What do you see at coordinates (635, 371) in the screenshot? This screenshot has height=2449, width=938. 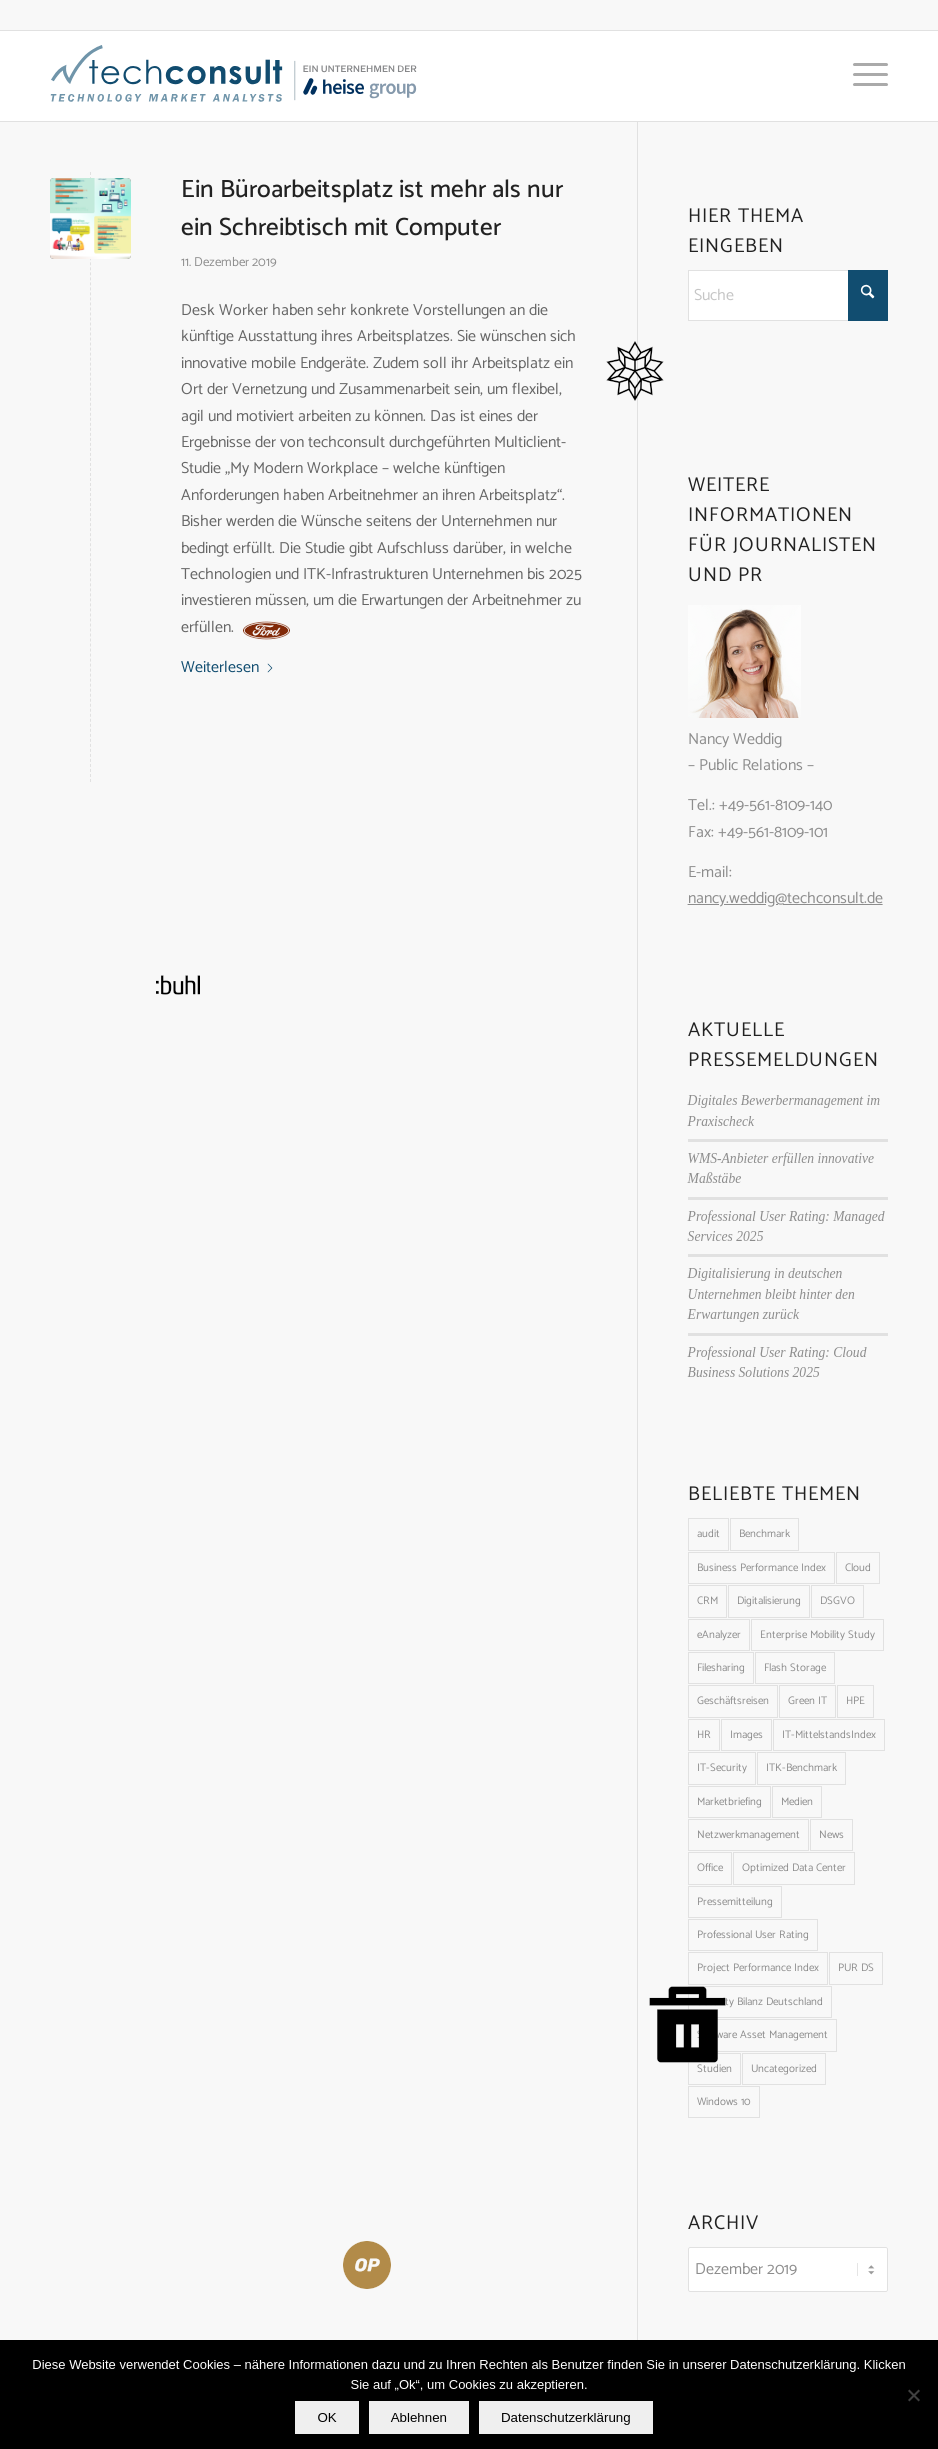 I see `open wolfram alpha` at bounding box center [635, 371].